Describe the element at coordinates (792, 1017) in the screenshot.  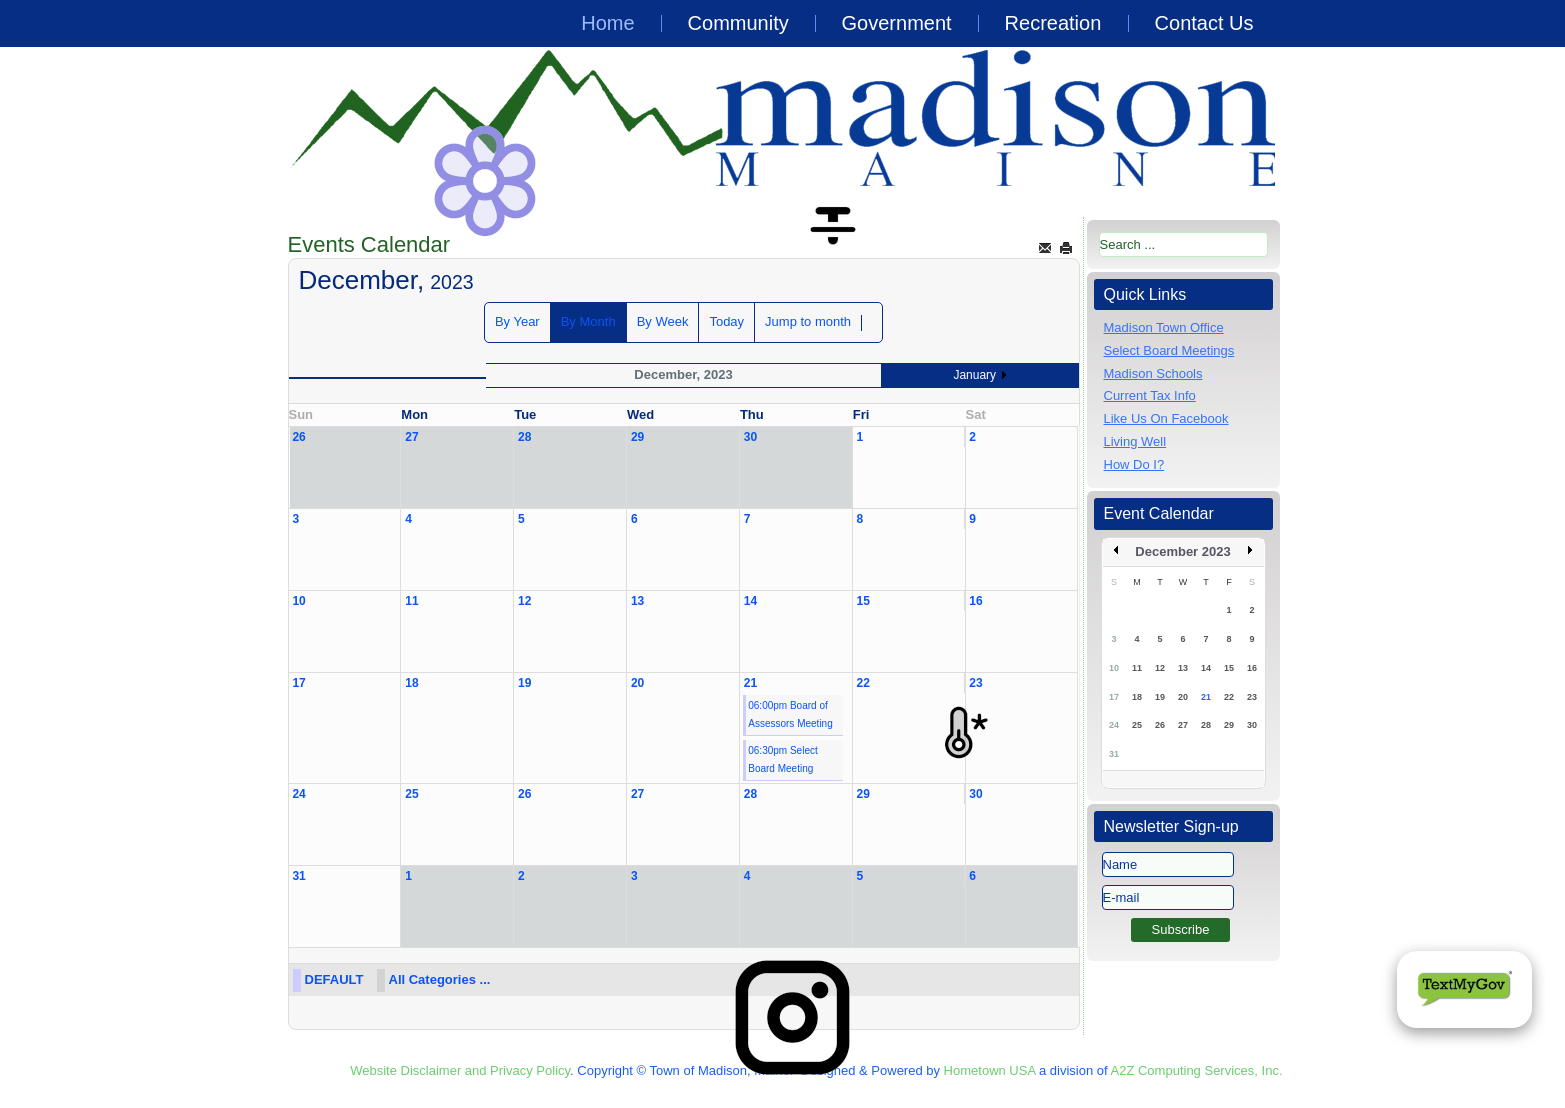
I see `open Instagram app` at that location.